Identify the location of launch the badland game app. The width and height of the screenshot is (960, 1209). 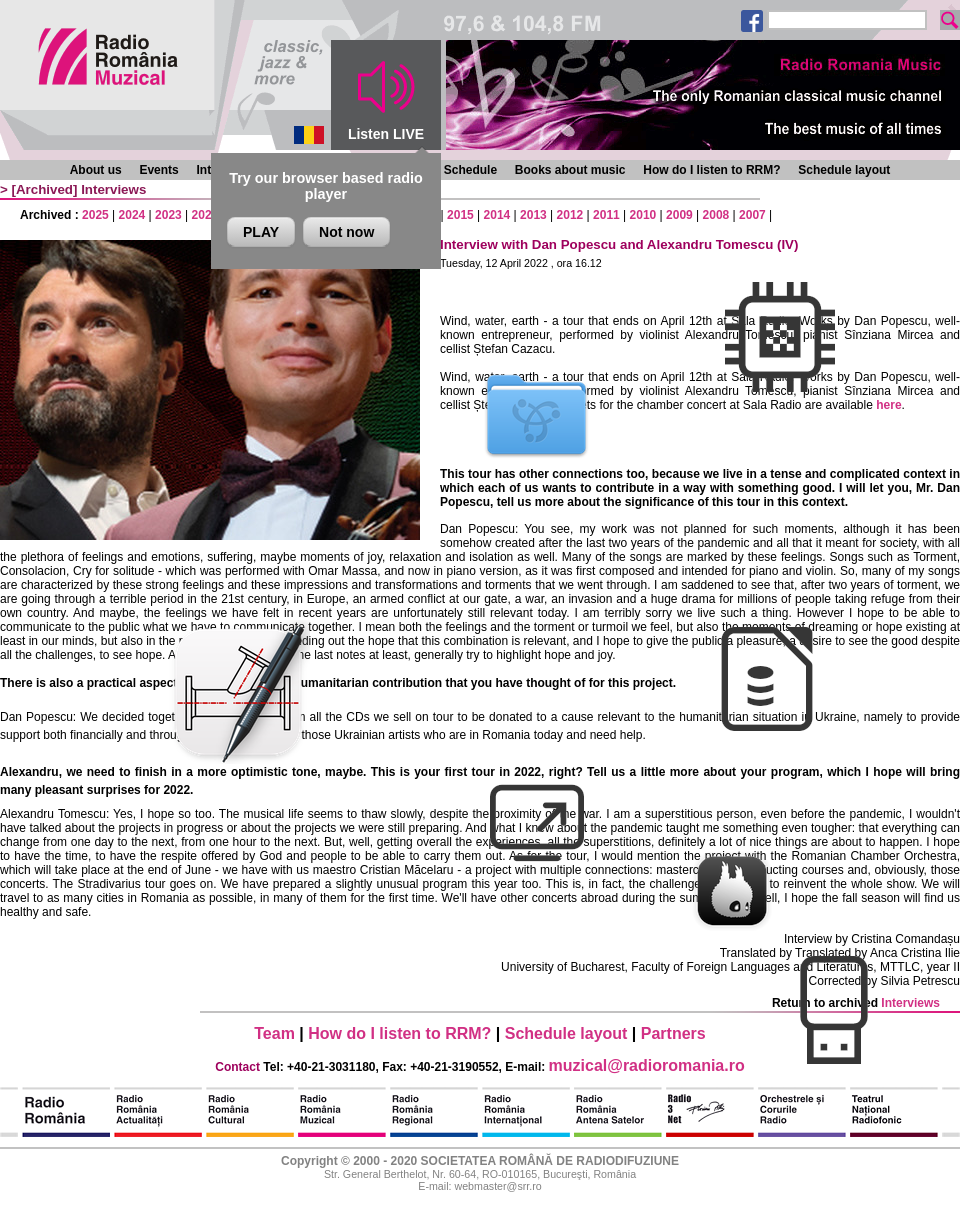
(732, 891).